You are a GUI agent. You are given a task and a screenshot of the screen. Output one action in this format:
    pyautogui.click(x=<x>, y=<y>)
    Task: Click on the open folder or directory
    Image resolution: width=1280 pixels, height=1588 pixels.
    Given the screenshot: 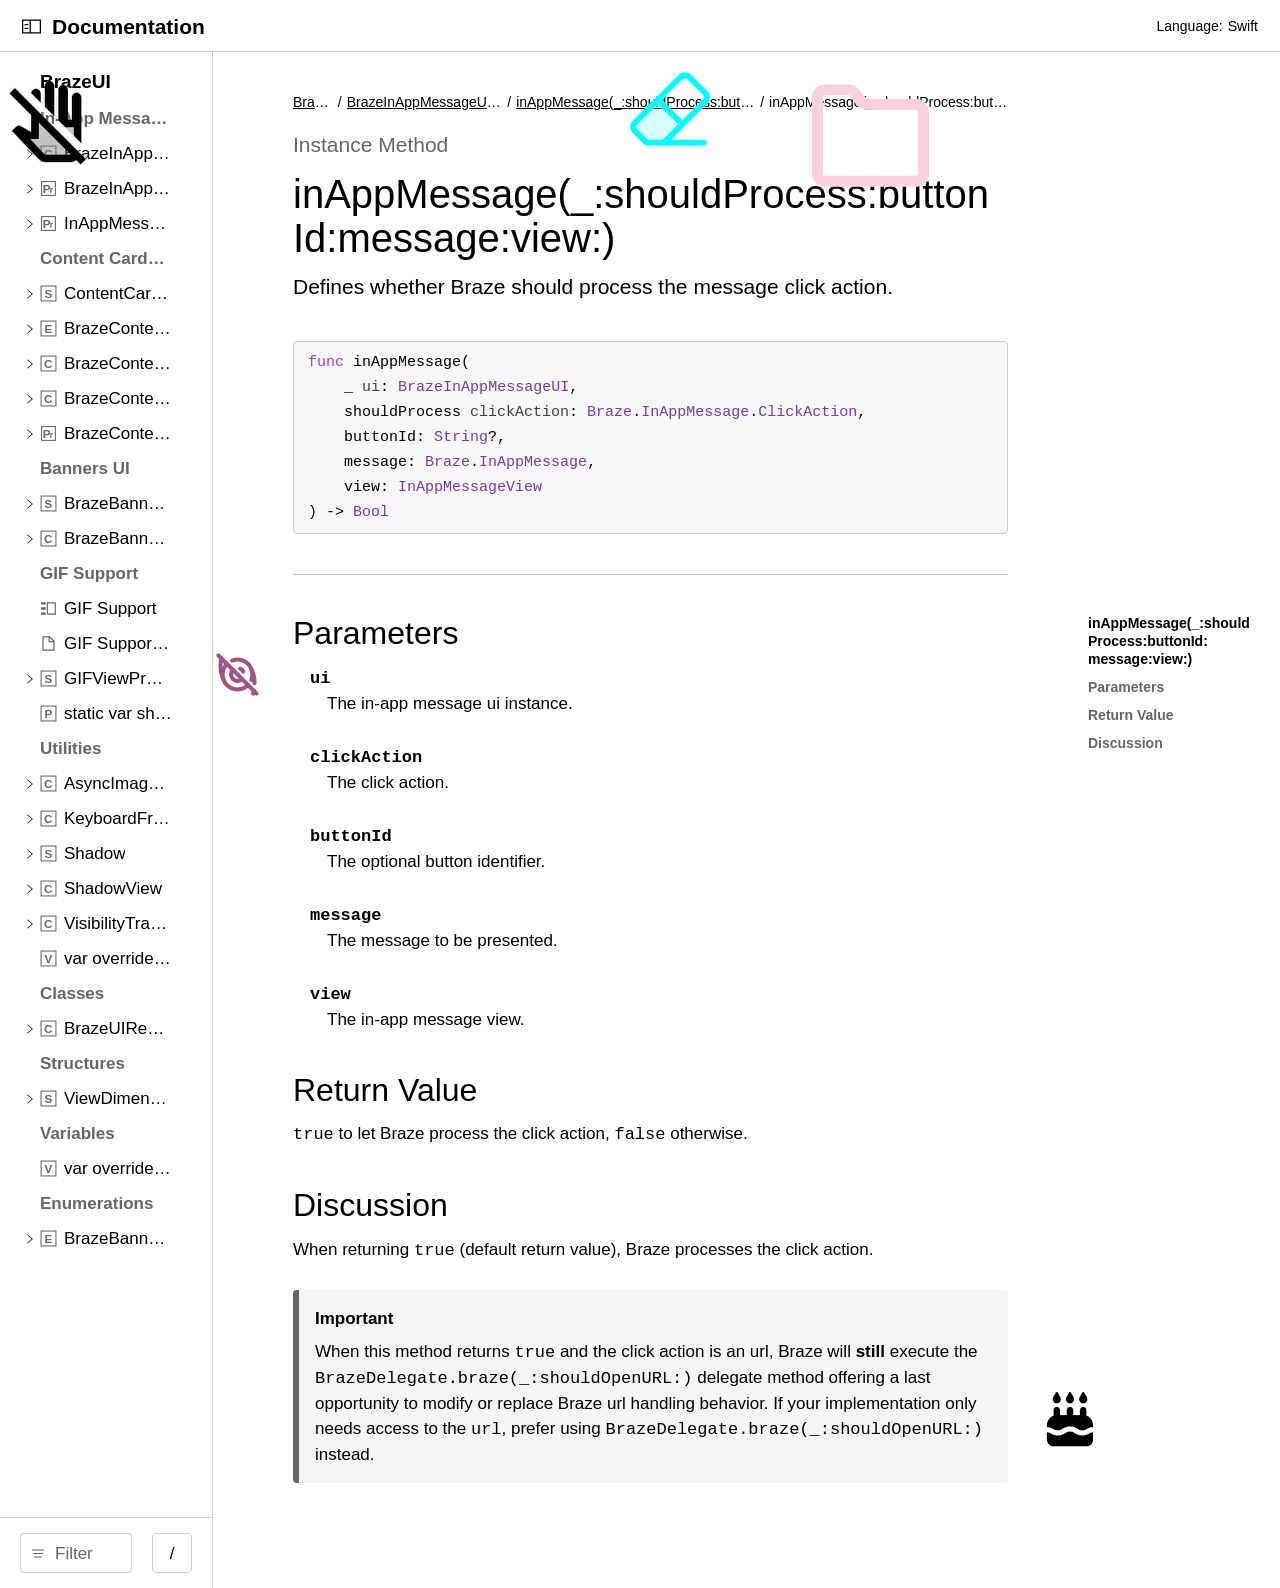 What is the action you would take?
    pyautogui.click(x=870, y=135)
    